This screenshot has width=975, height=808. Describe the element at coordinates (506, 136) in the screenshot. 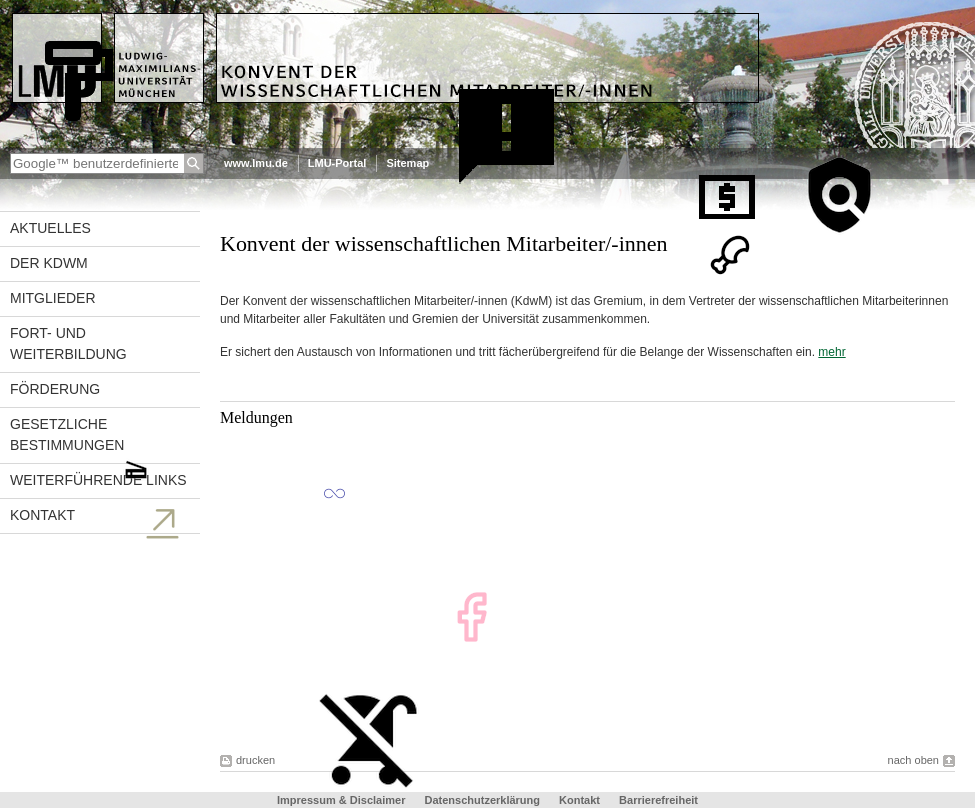

I see `view announcements or alerts` at that location.